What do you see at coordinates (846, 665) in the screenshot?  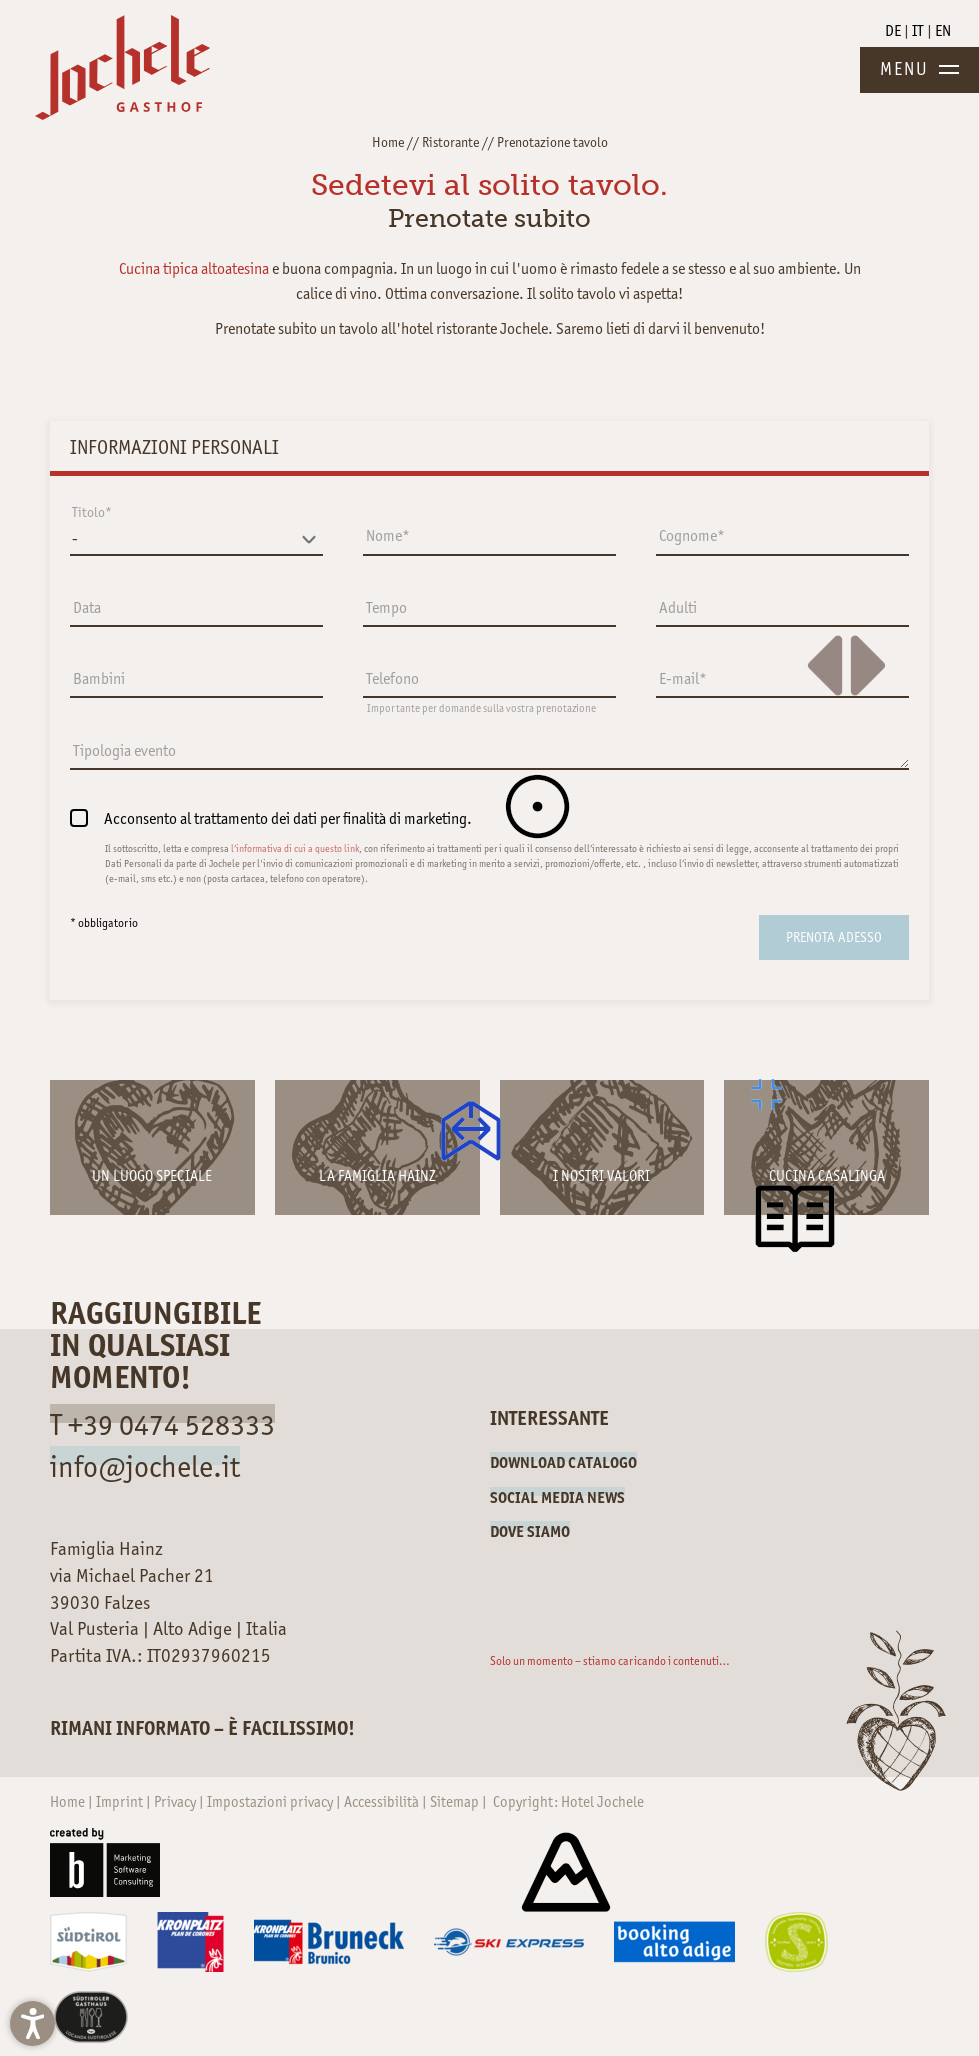 I see `adjust horizontal spacing or position` at bounding box center [846, 665].